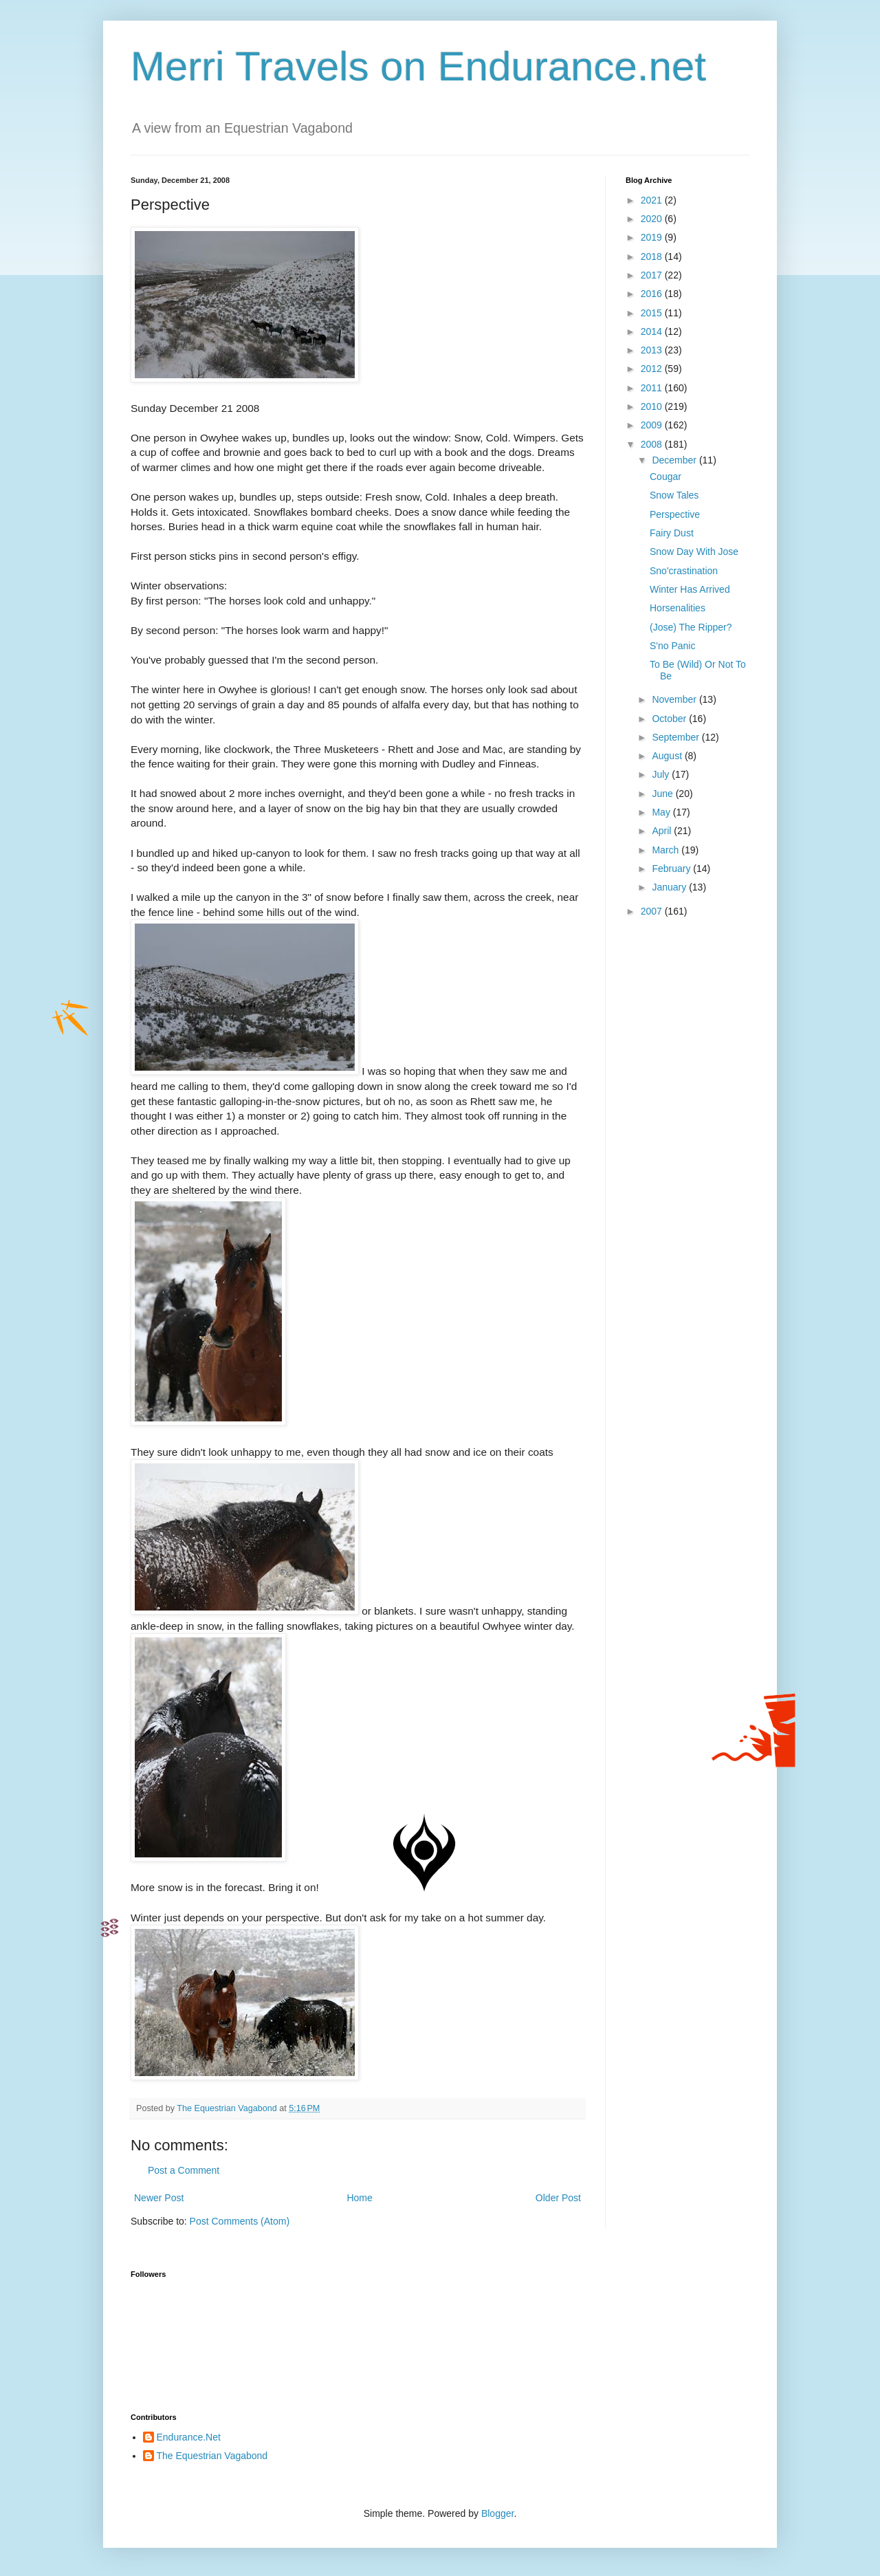  What do you see at coordinates (70, 1018) in the screenshot?
I see `assassin or rogue character class icon` at bounding box center [70, 1018].